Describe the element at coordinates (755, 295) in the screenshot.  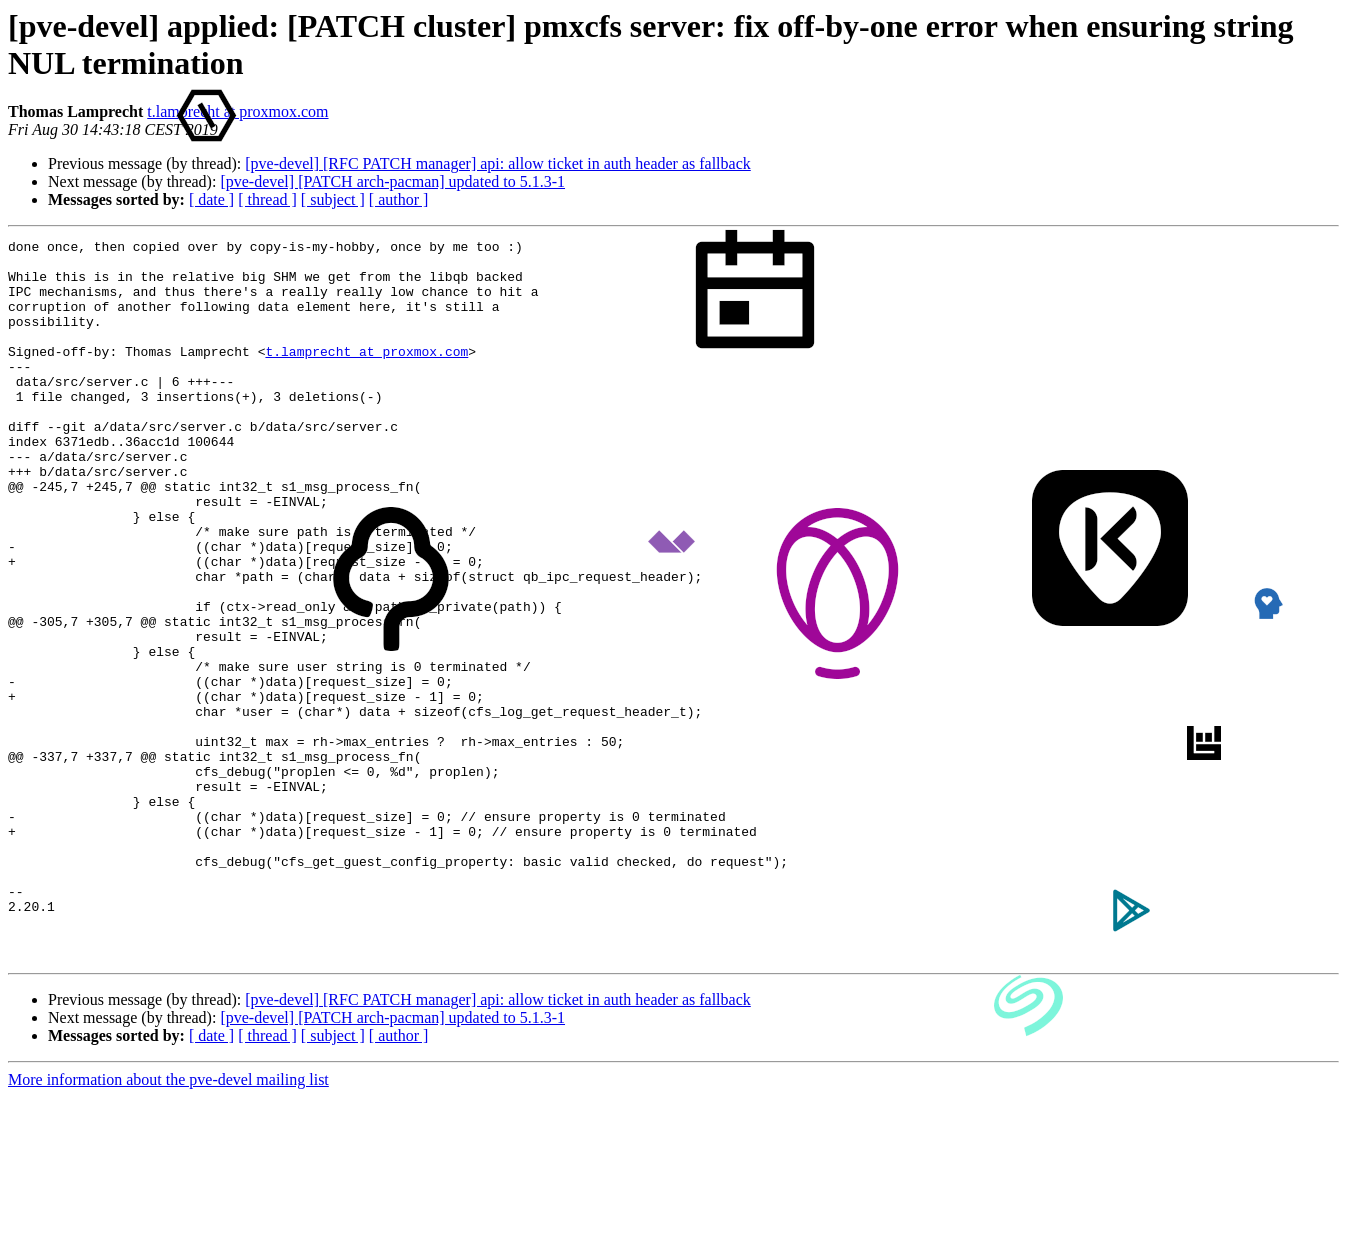
I see `view or create a calendar event` at that location.